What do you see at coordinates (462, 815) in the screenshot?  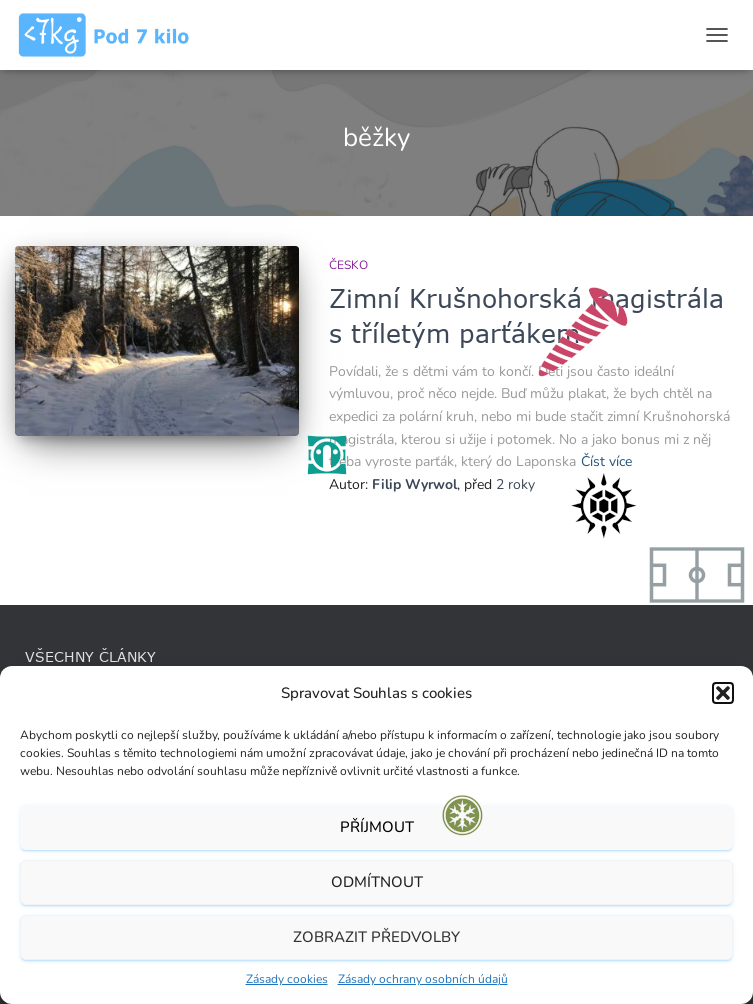 I see `activate ice or frost ability` at bounding box center [462, 815].